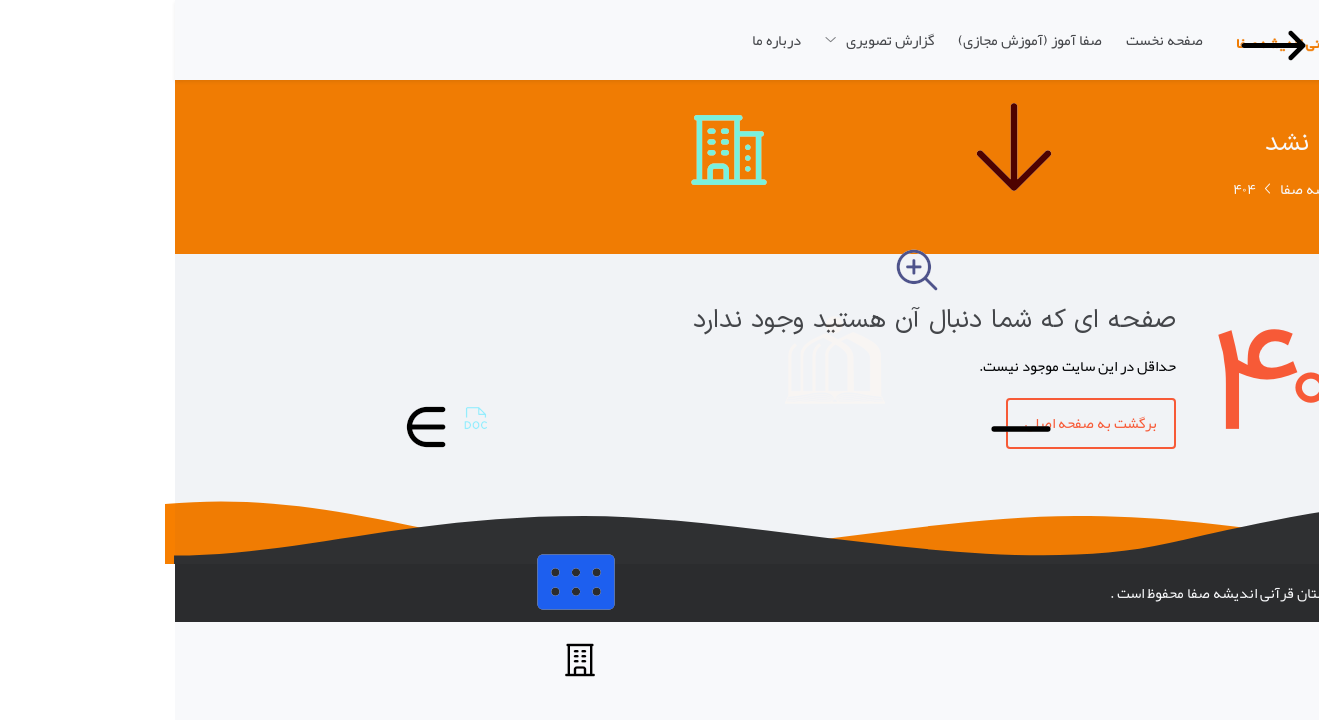 The width and height of the screenshot is (1319, 720). What do you see at coordinates (729, 150) in the screenshot?
I see `view office or workplace location` at bounding box center [729, 150].